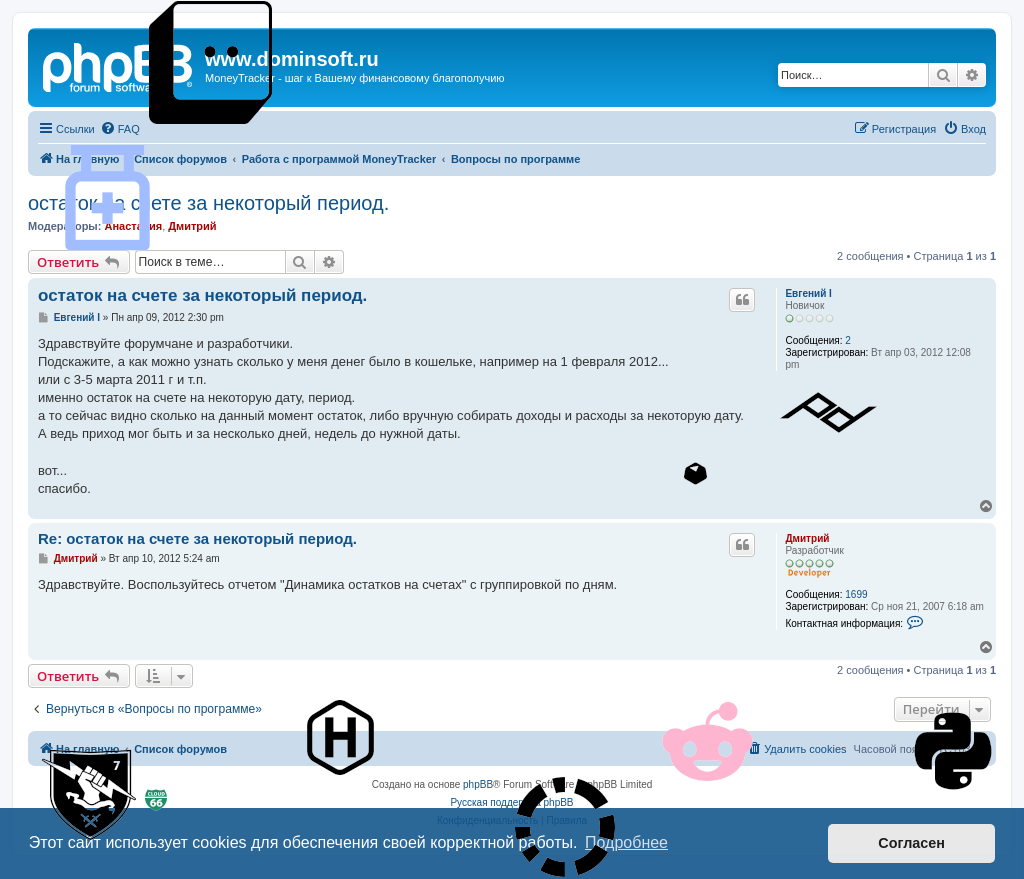 The image size is (1024, 879). What do you see at coordinates (953, 751) in the screenshot?
I see `python programming language logo` at bounding box center [953, 751].